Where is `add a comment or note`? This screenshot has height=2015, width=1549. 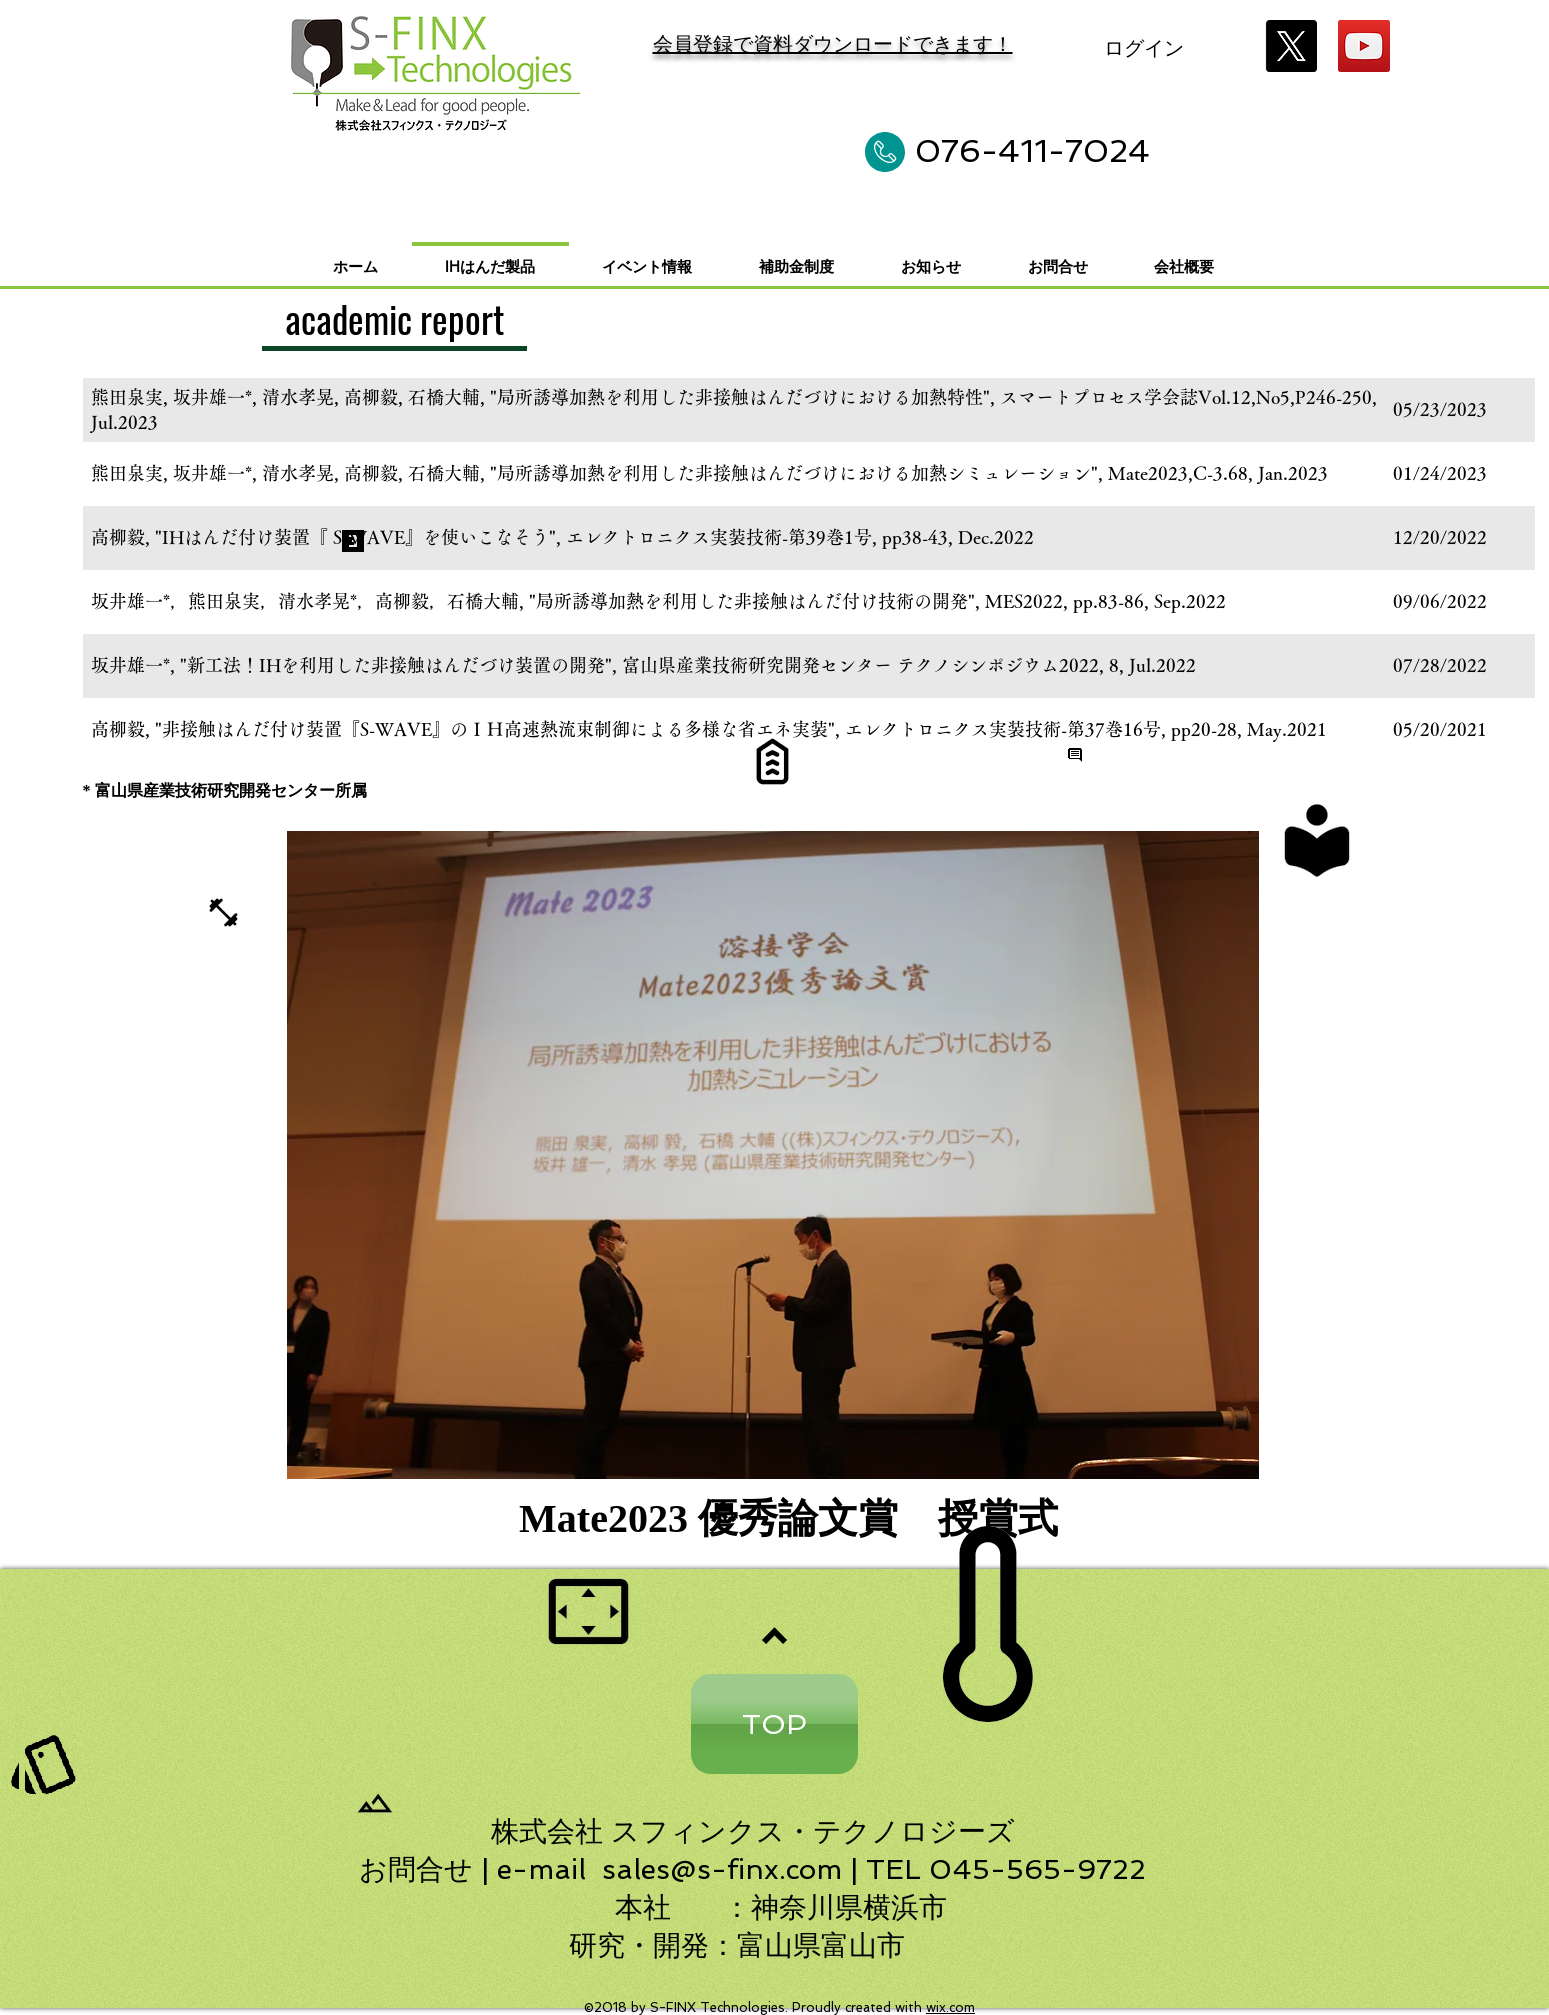 add a comment or note is located at coordinates (1075, 755).